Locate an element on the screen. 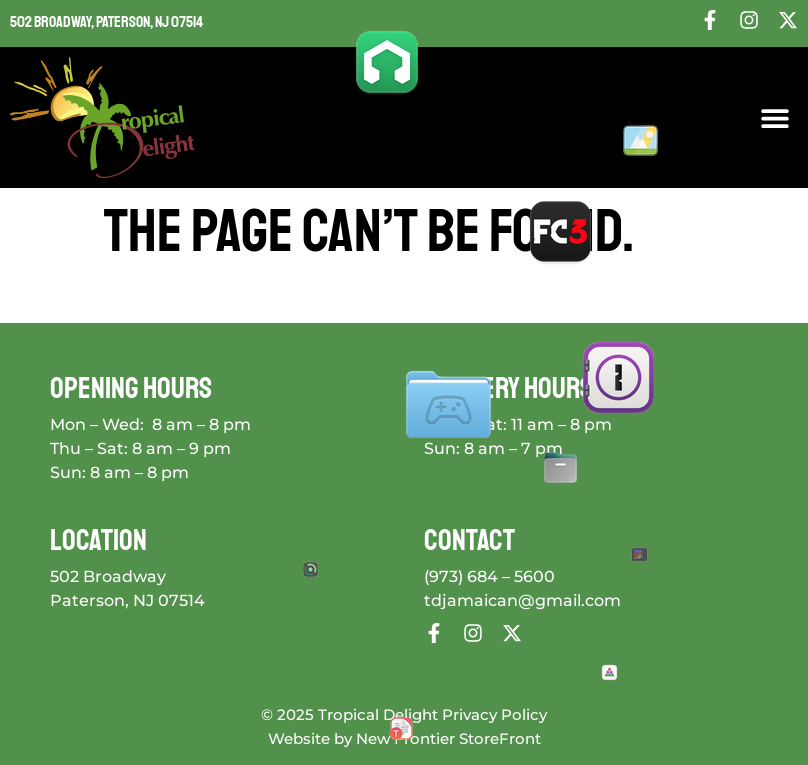 The image size is (808, 765). open the Secrets password manager app is located at coordinates (618, 377).